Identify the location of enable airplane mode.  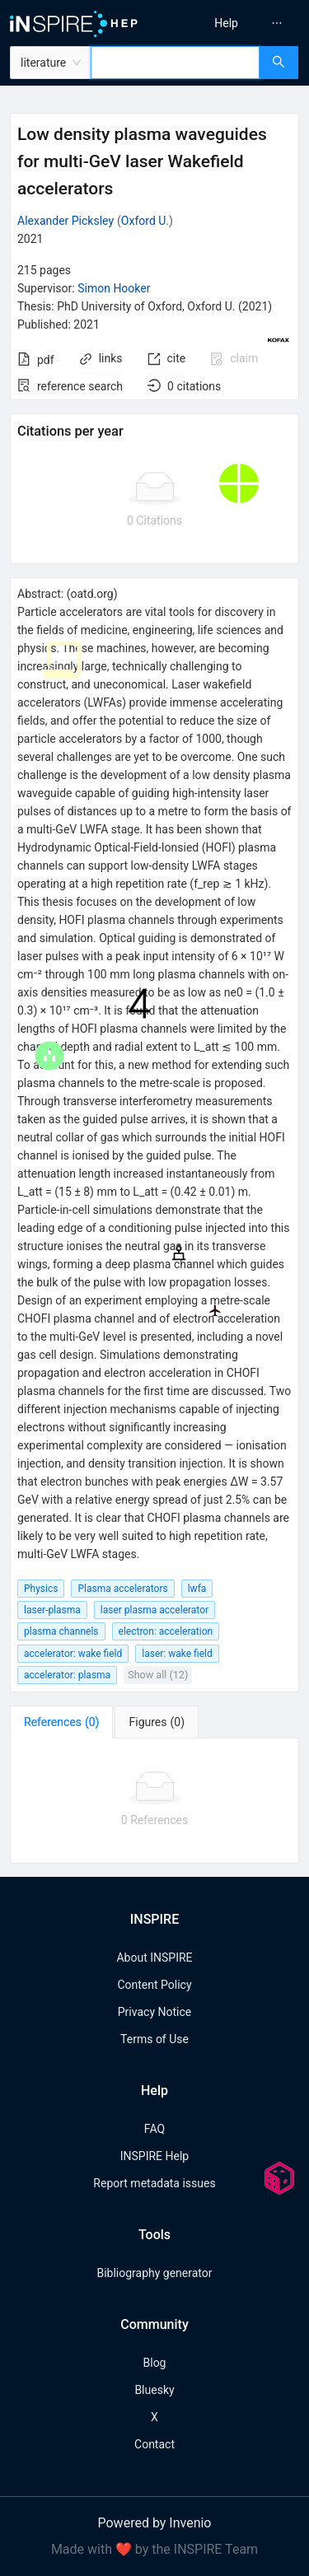
(214, 1310).